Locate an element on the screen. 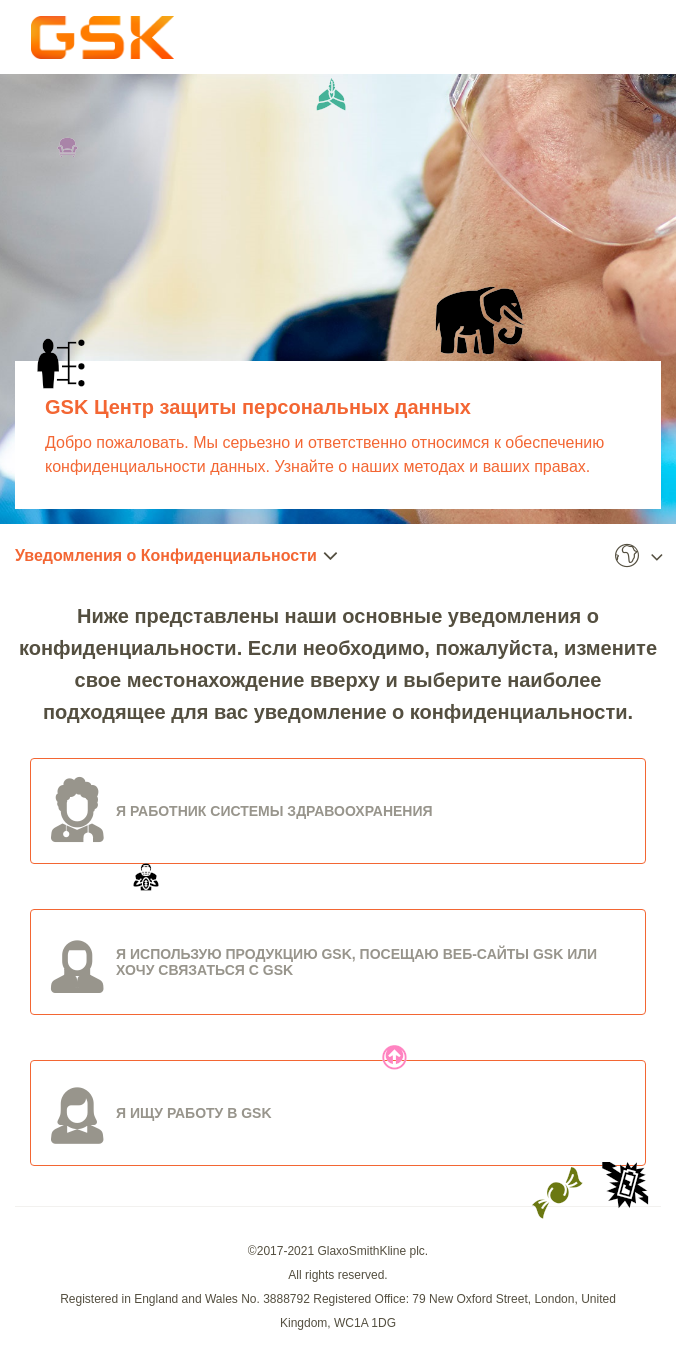 The image size is (676, 1356). select turban headwear for character customization is located at coordinates (331, 94).